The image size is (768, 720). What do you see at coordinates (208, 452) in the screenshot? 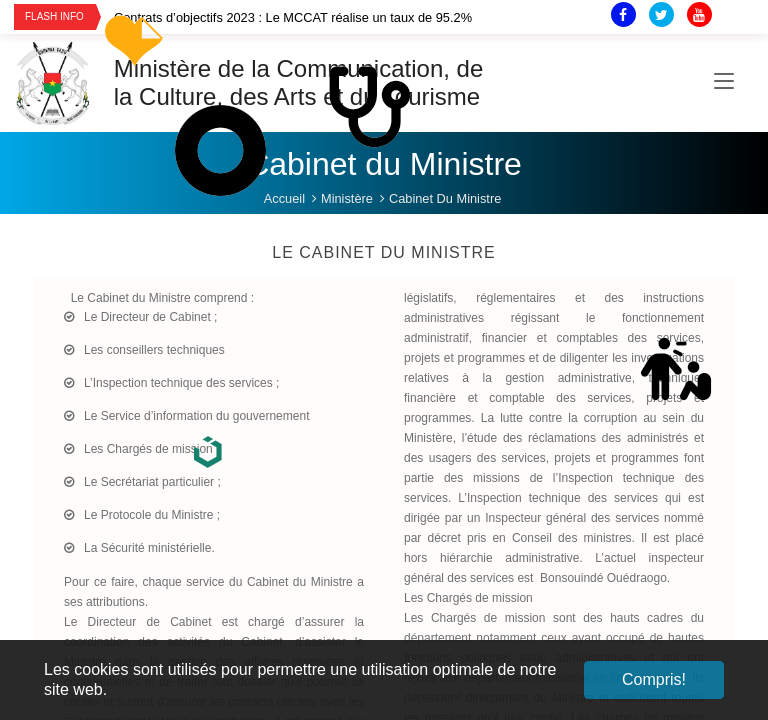
I see `UIkit framework logo` at bounding box center [208, 452].